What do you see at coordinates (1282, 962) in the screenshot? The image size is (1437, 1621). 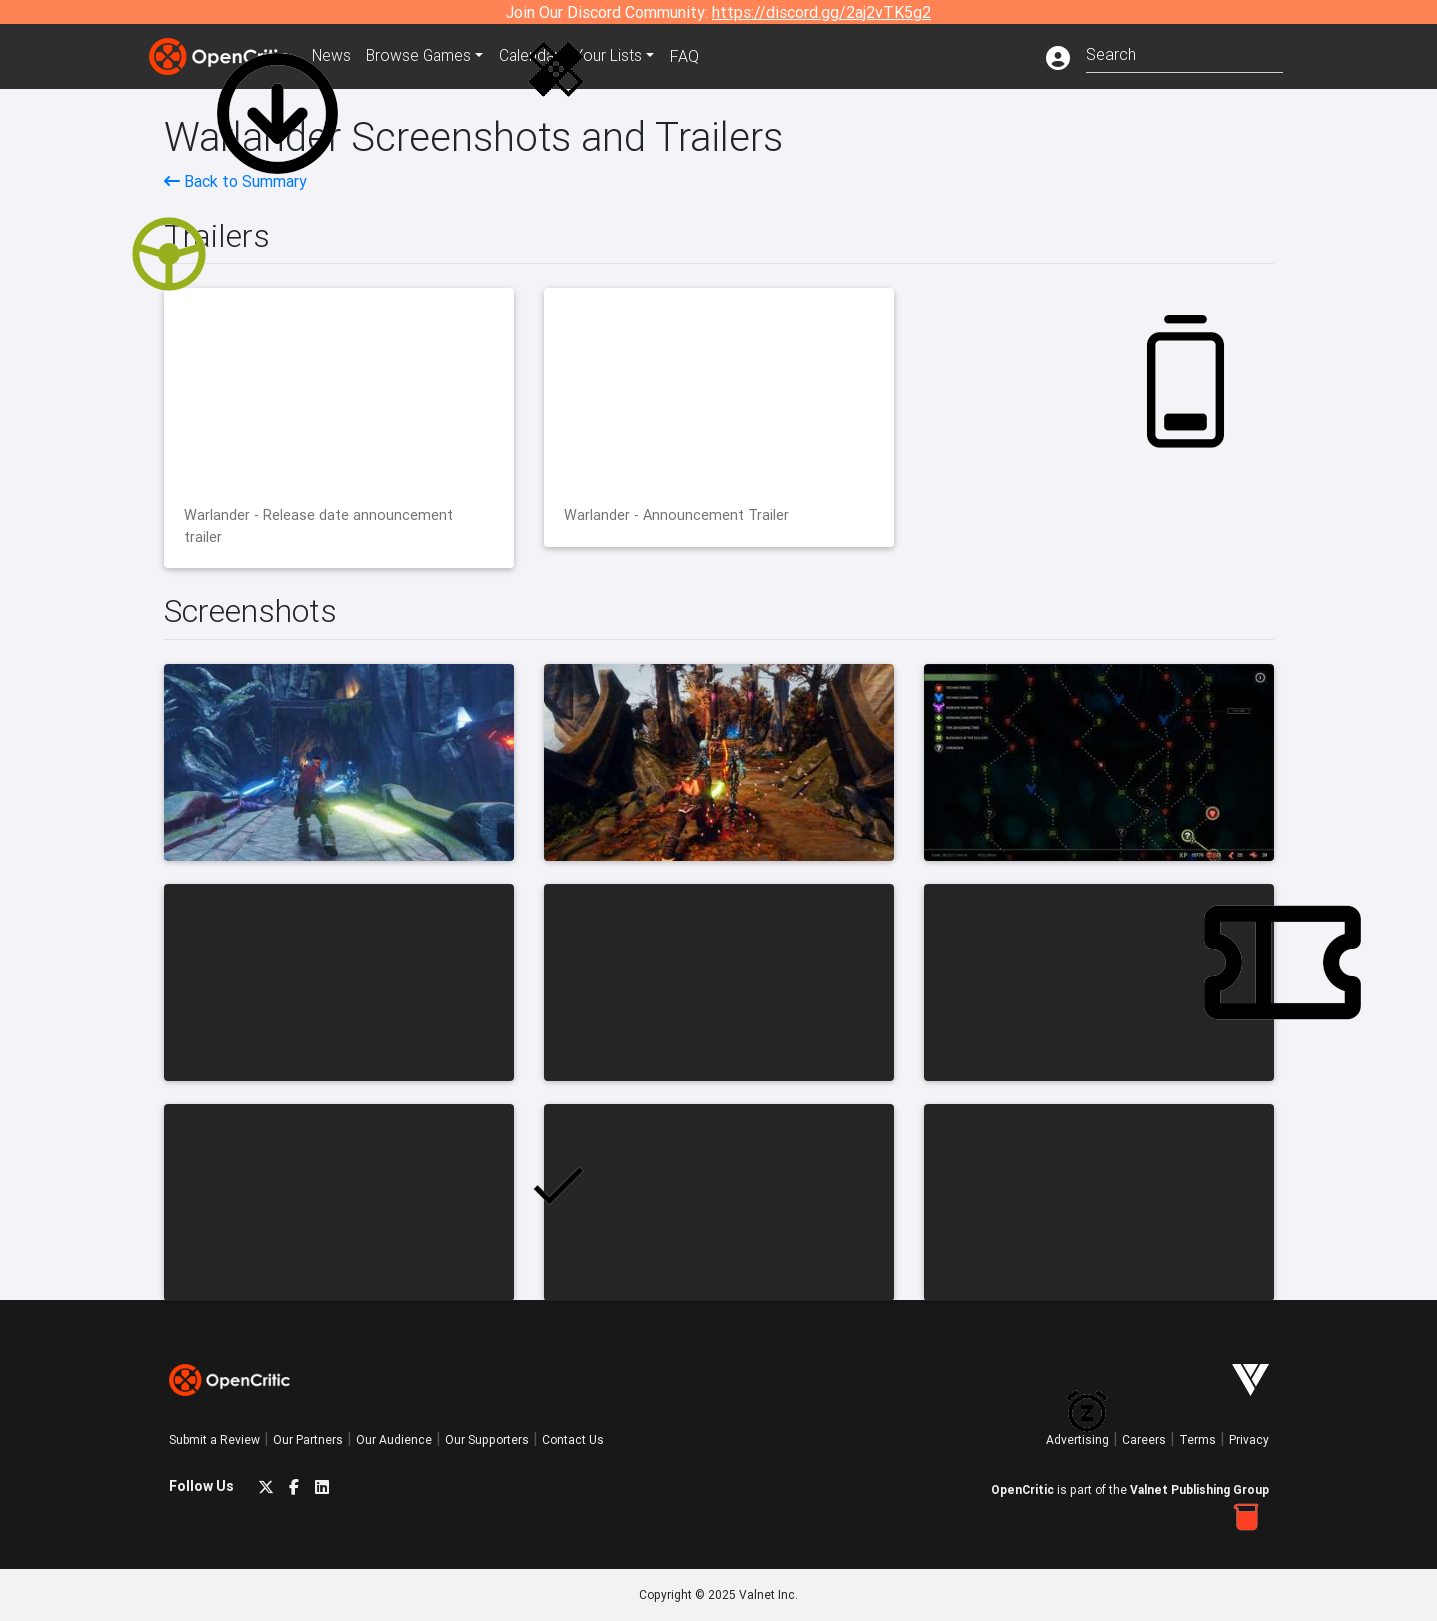 I see `view your tickets or passes` at bounding box center [1282, 962].